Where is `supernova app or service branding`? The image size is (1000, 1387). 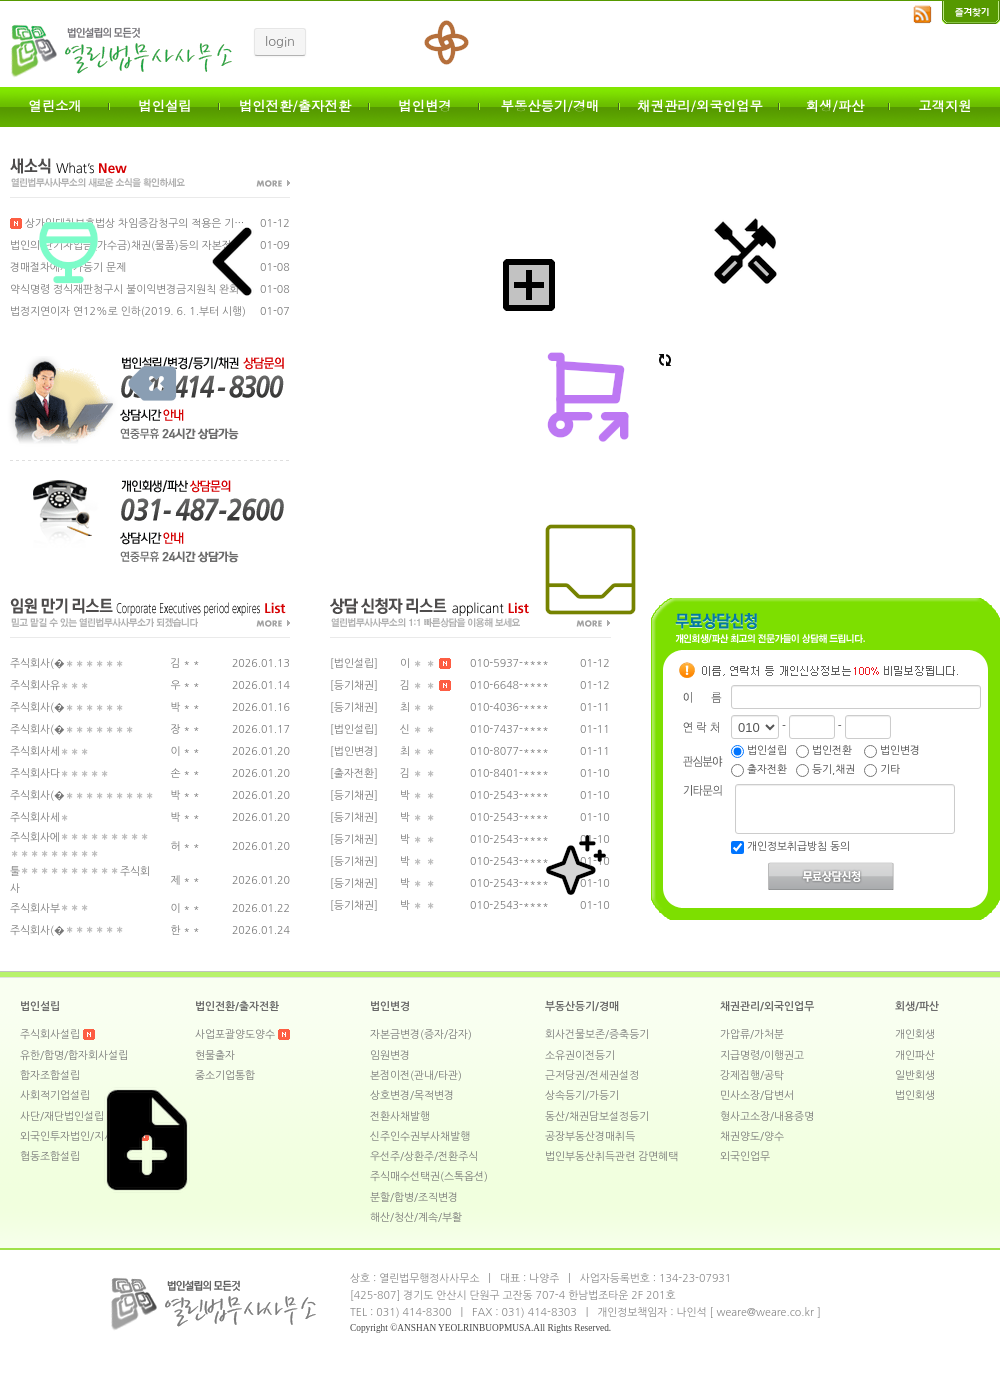 supernova app or service branding is located at coordinates (446, 42).